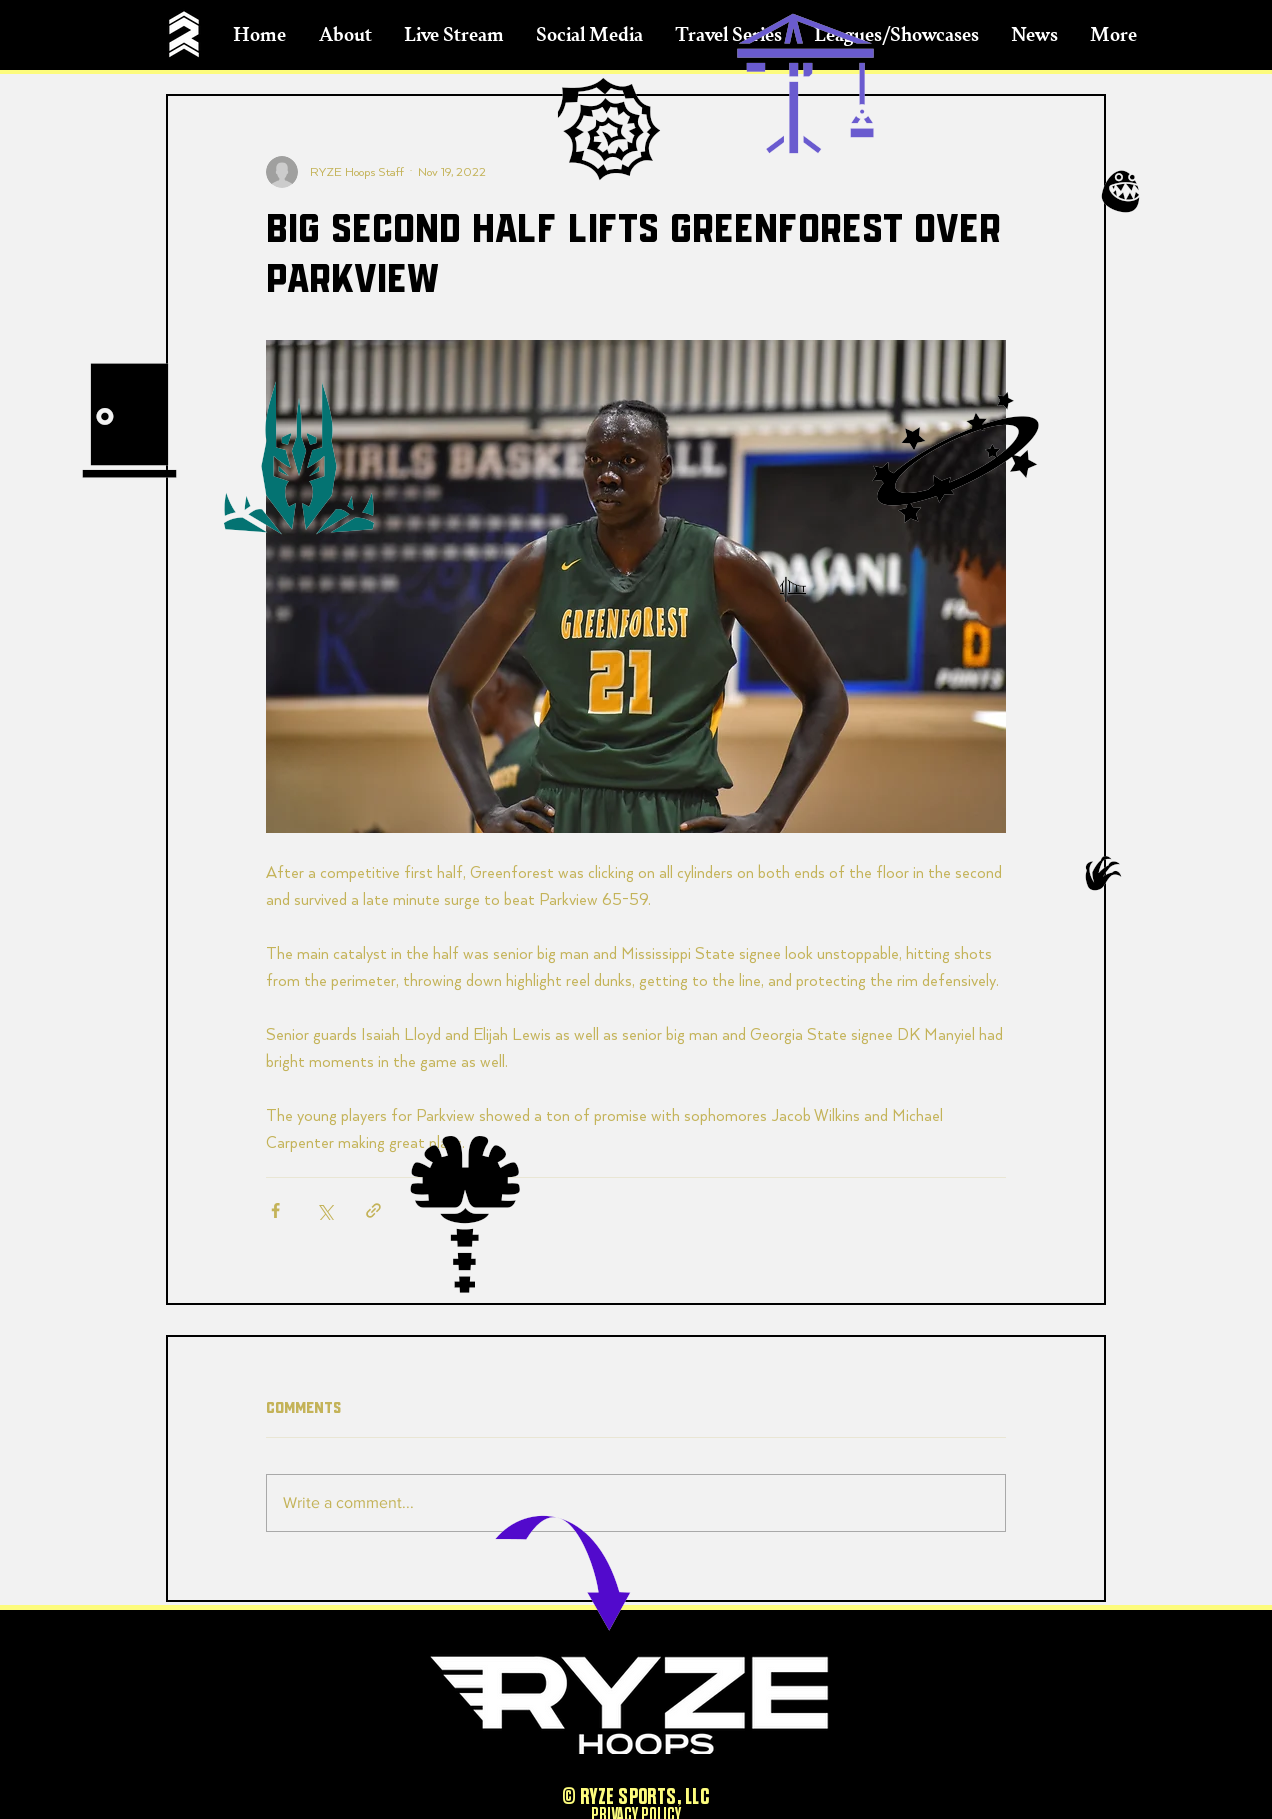 The width and height of the screenshot is (1272, 1819). What do you see at coordinates (1103, 872) in the screenshot?
I see `enemy grab or grapple attack in a game` at bounding box center [1103, 872].